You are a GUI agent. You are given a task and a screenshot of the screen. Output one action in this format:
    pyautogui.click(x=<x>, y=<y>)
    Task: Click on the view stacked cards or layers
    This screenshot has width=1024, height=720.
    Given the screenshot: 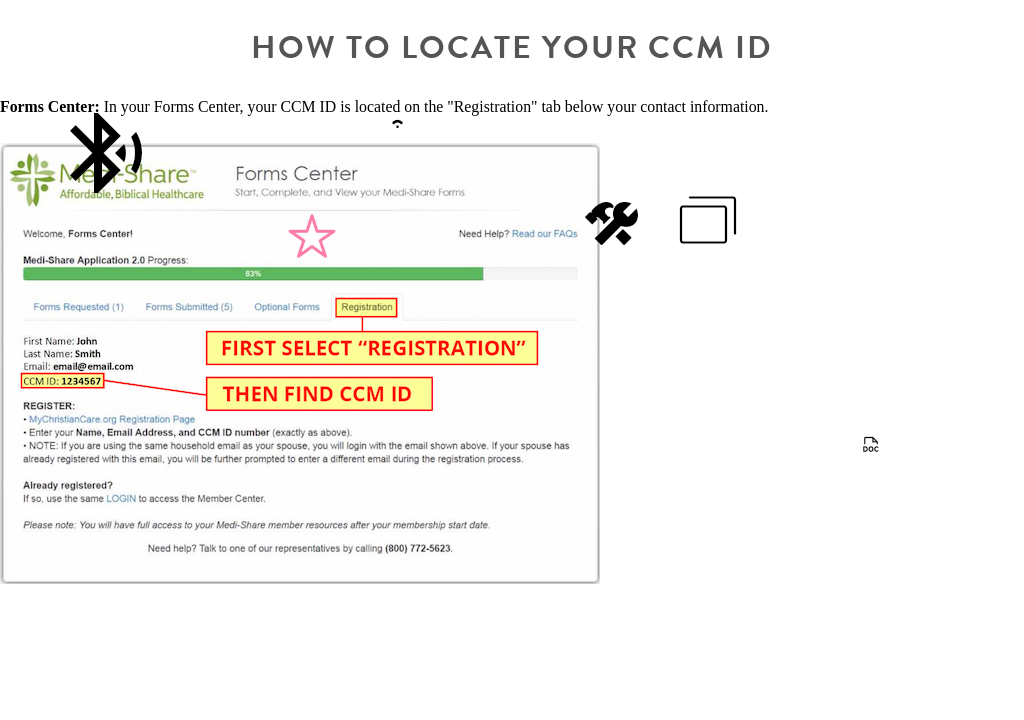 What is the action you would take?
    pyautogui.click(x=708, y=220)
    